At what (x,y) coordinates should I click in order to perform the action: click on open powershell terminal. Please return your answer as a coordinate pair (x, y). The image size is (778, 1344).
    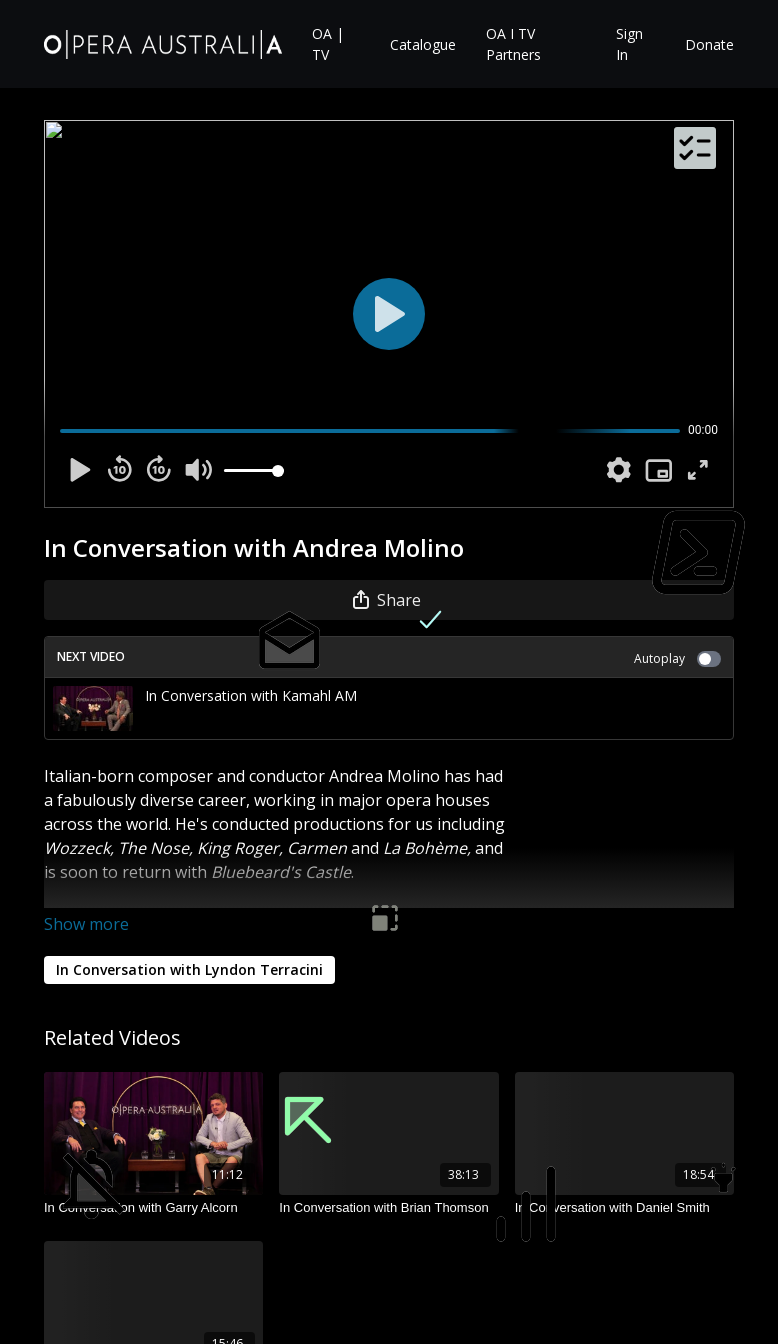
    Looking at the image, I should click on (698, 552).